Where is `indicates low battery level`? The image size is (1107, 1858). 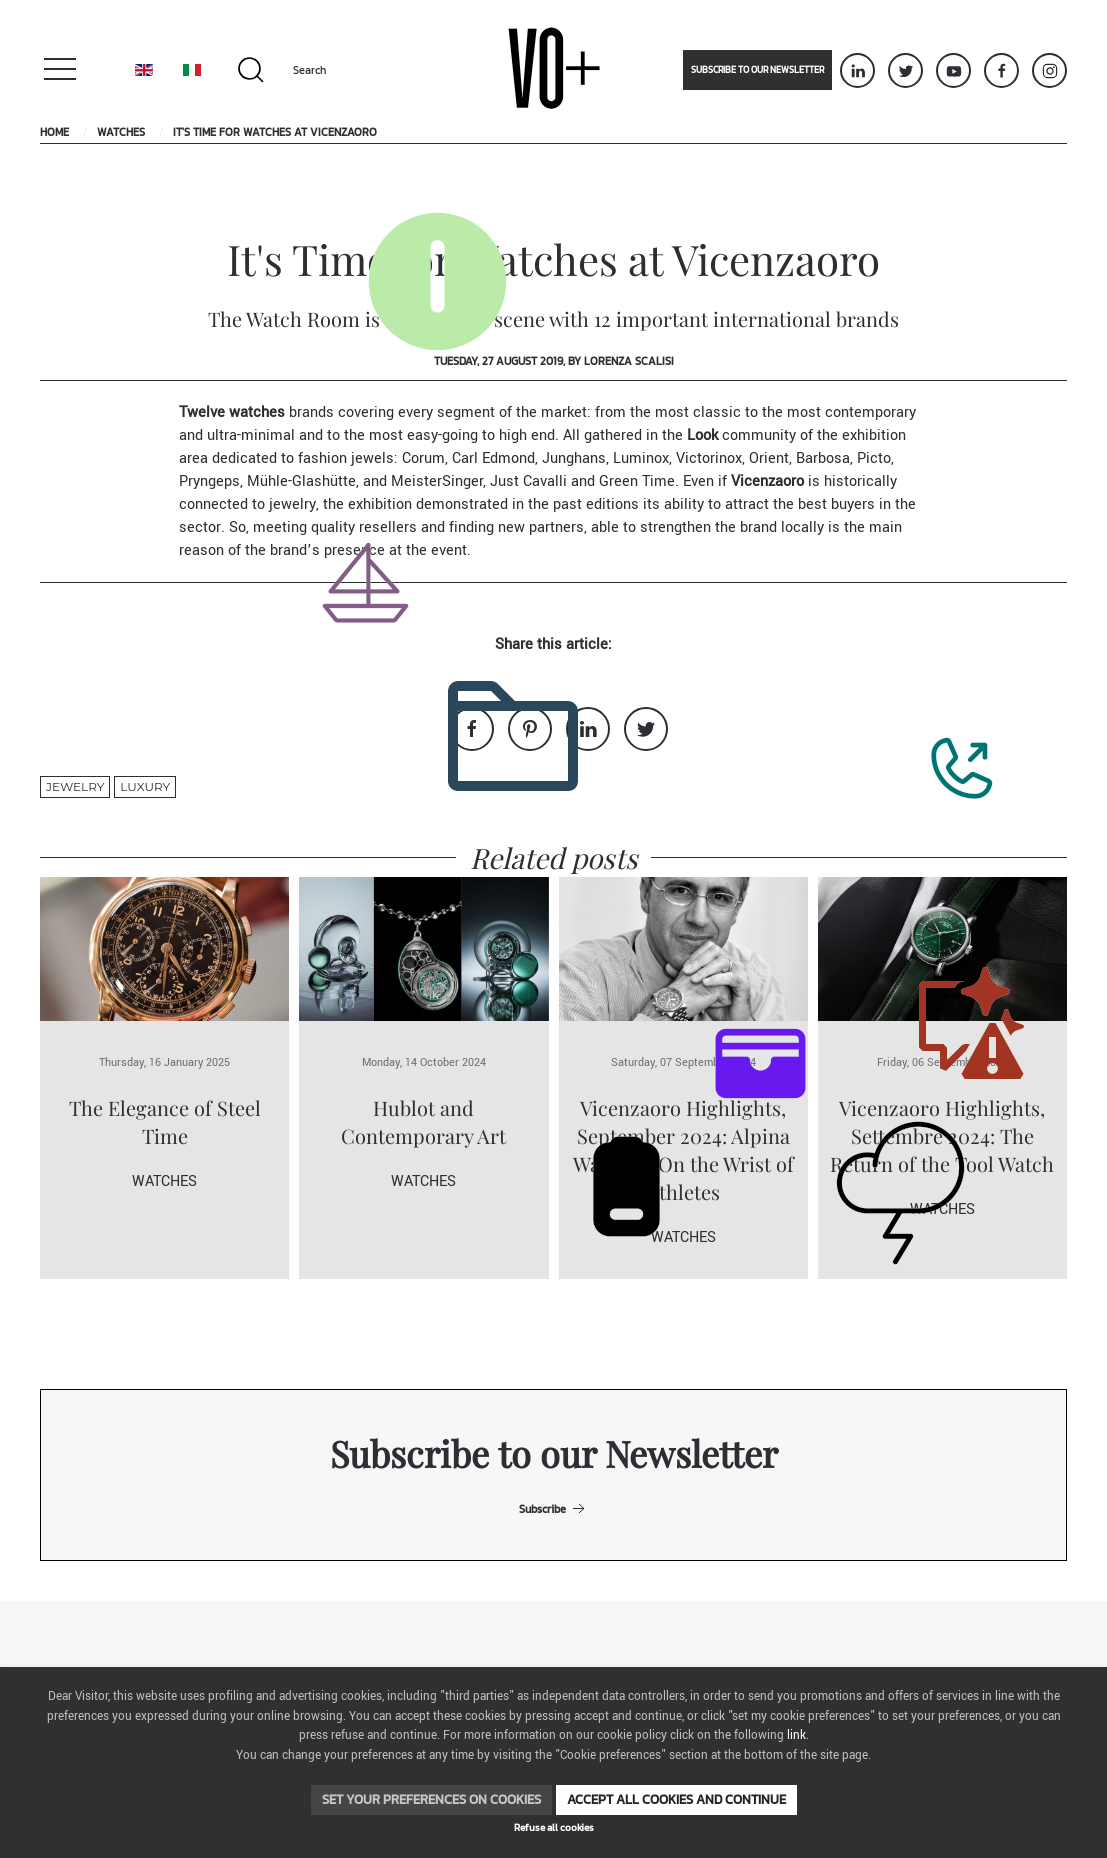
indicates low battery level is located at coordinates (626, 1186).